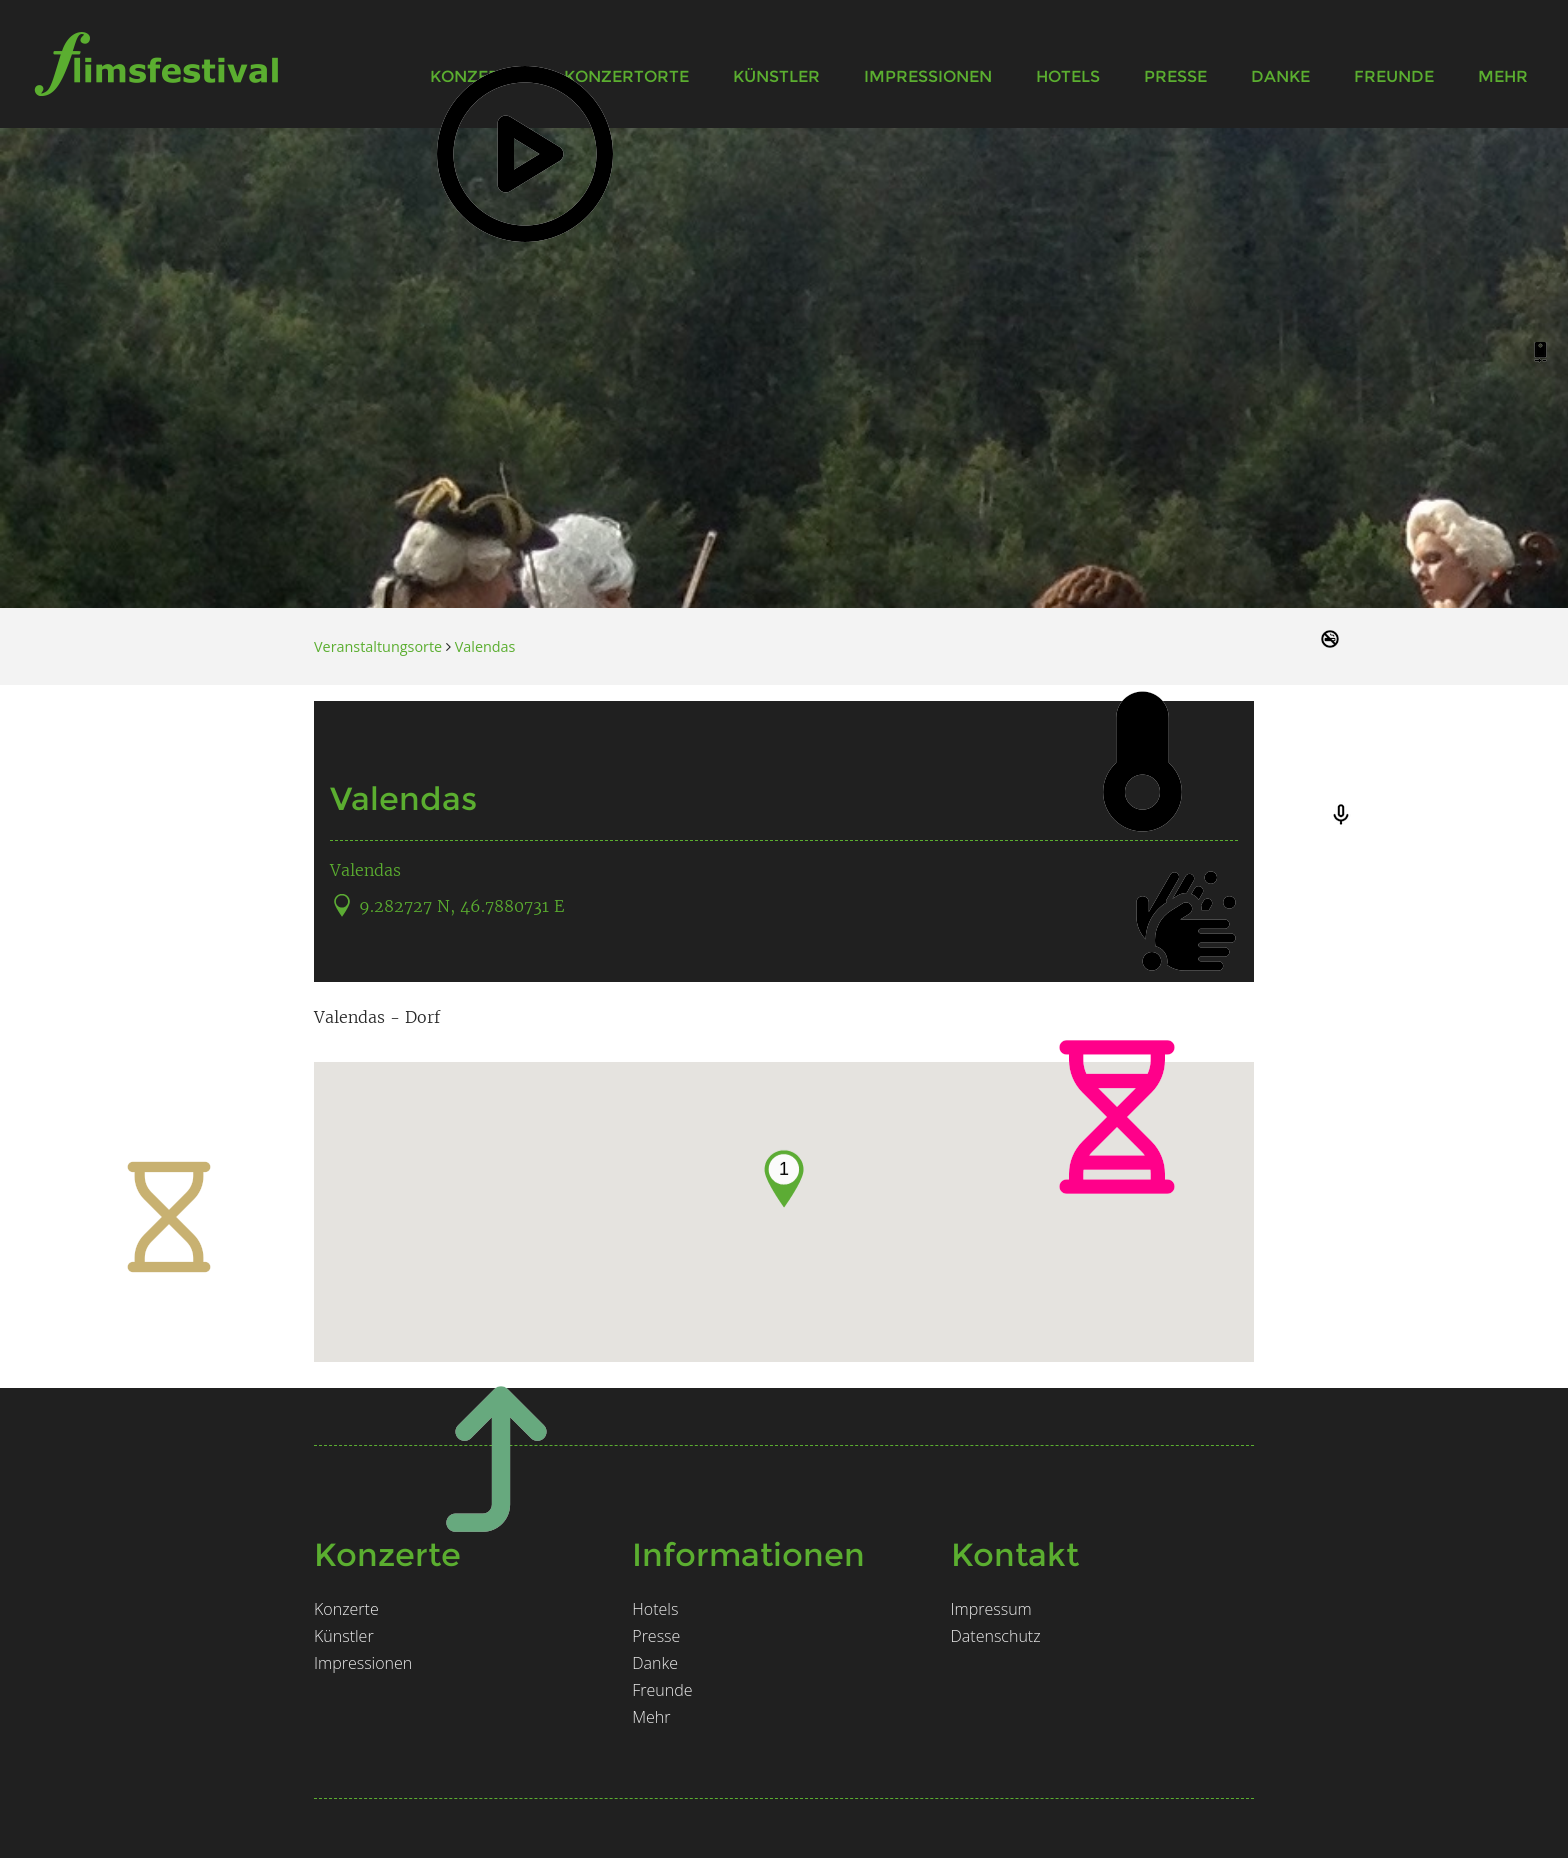  What do you see at coordinates (169, 1217) in the screenshot?
I see `indicates loading or processing in progress` at bounding box center [169, 1217].